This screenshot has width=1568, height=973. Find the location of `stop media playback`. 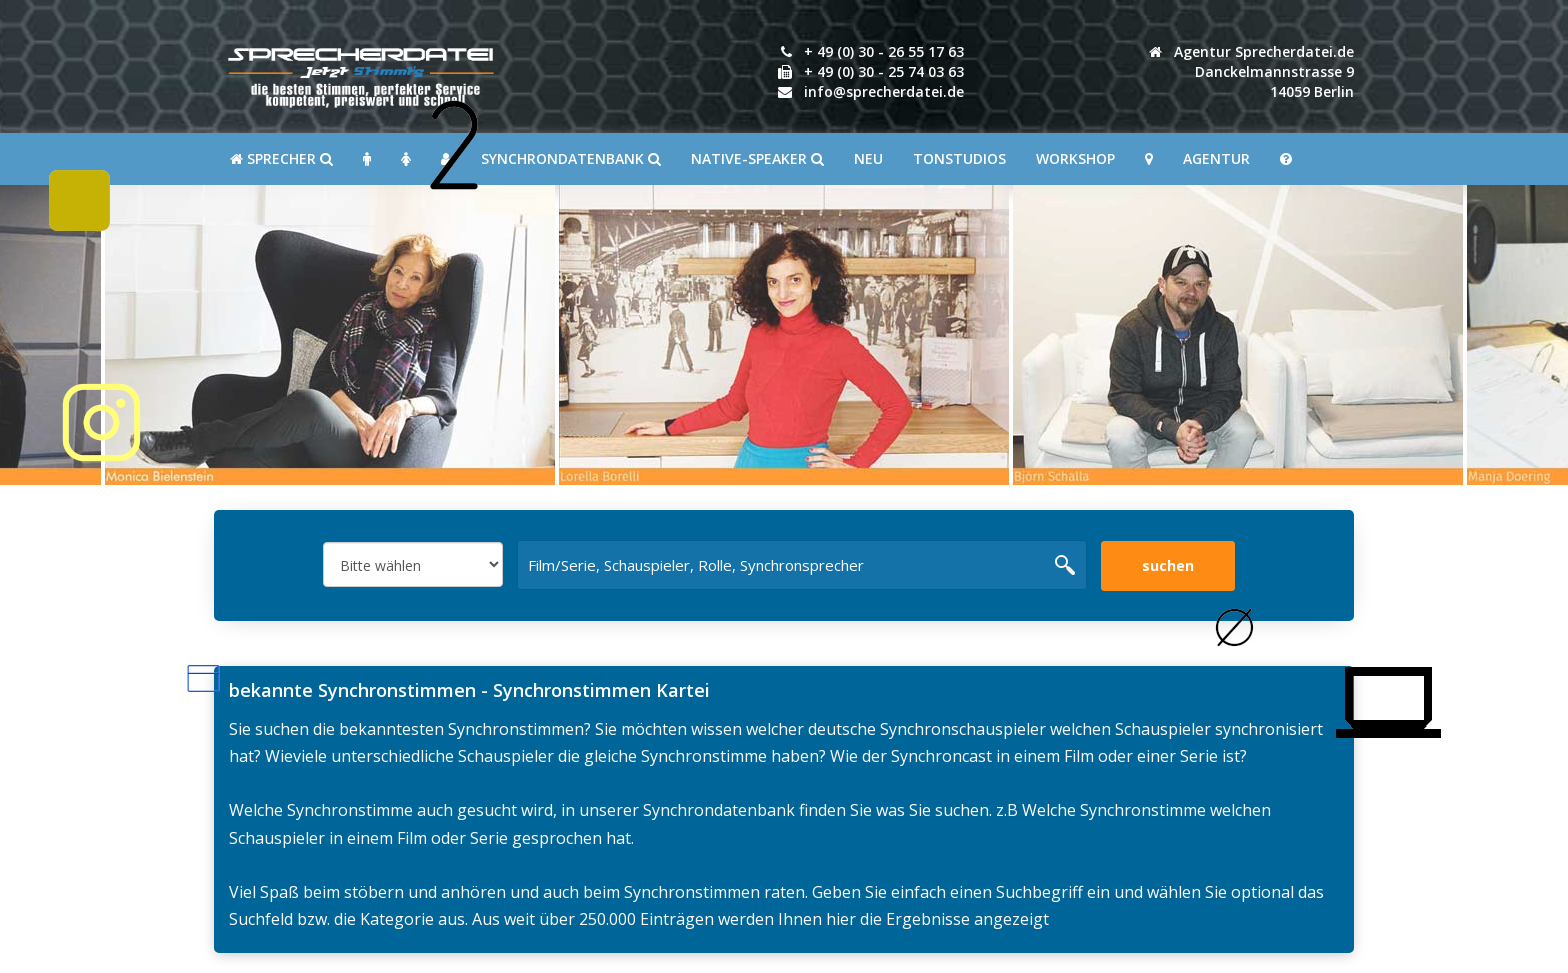

stop media playback is located at coordinates (79, 200).